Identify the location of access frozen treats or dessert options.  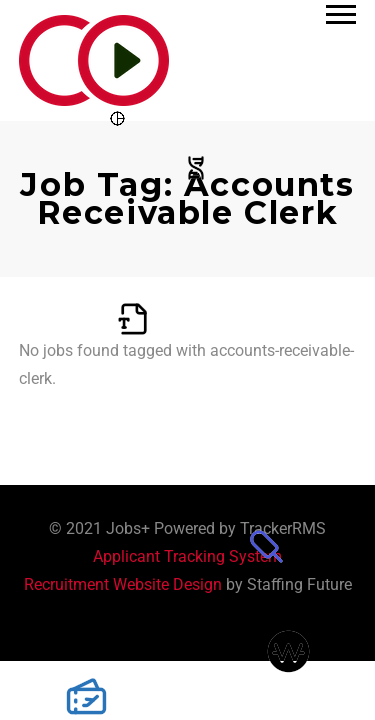
(266, 546).